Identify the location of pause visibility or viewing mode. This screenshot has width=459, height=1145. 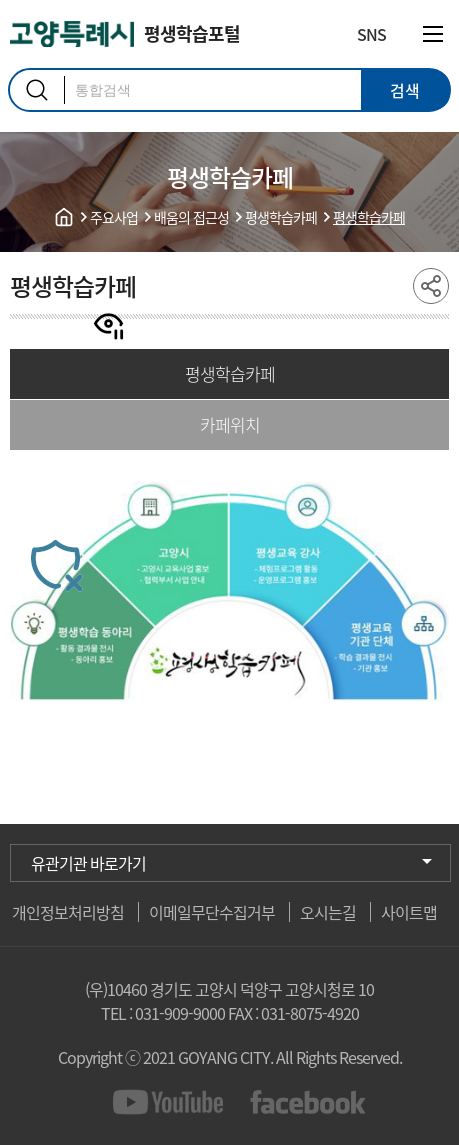
(108, 323).